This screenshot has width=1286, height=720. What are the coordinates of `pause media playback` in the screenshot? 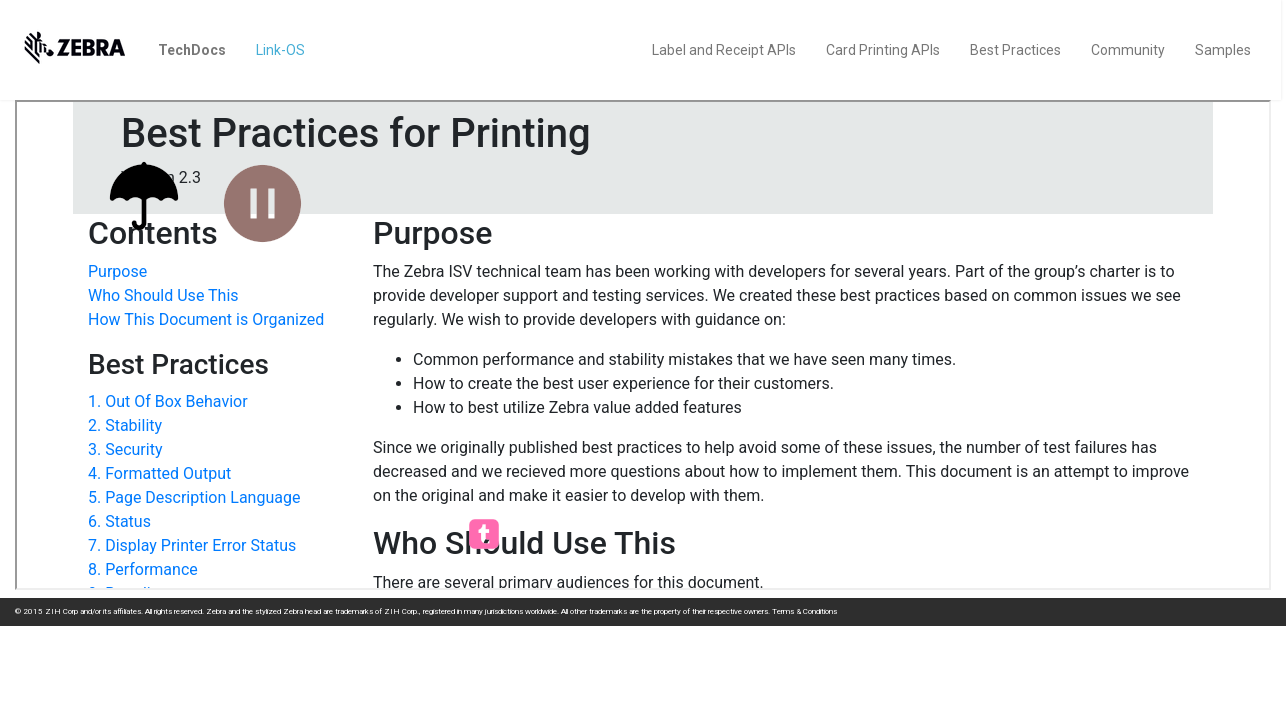 It's located at (262, 203).